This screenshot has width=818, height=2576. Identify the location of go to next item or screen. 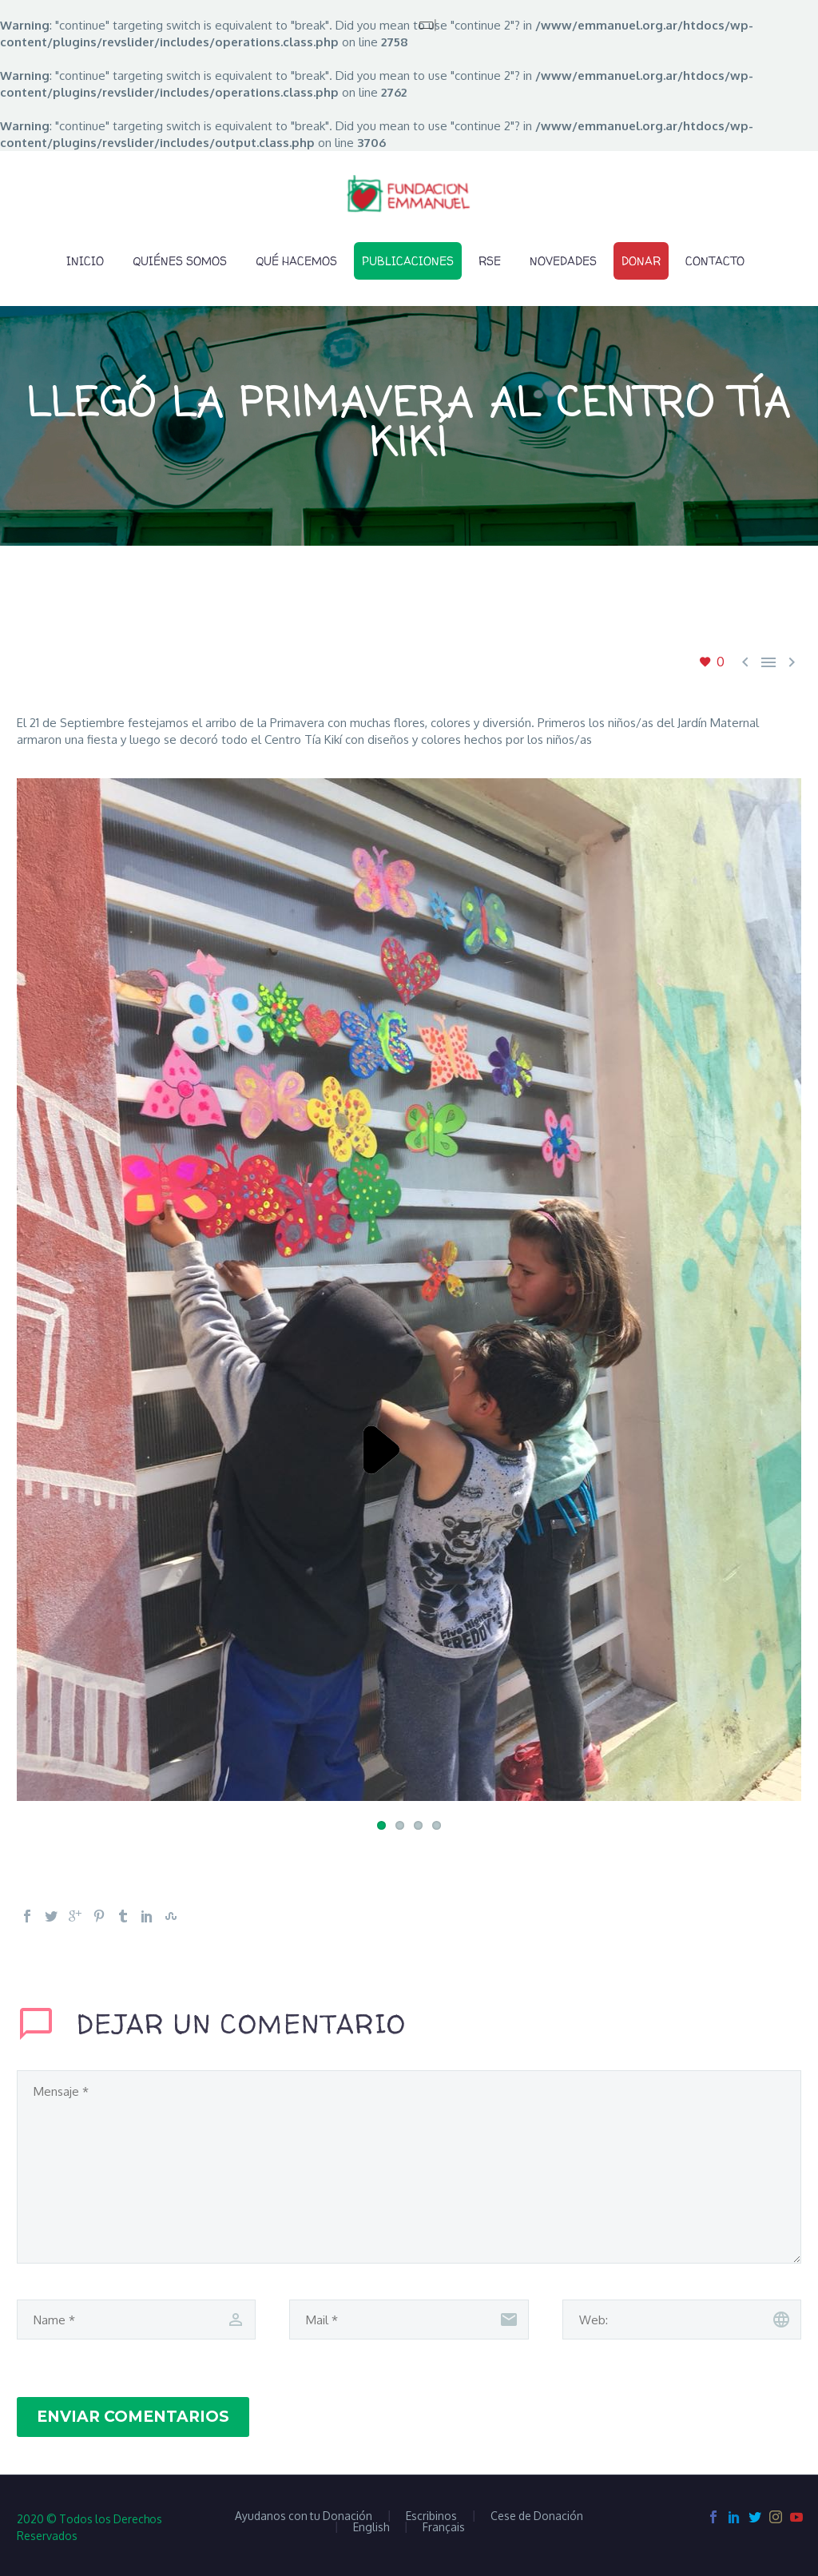
(377, 1449).